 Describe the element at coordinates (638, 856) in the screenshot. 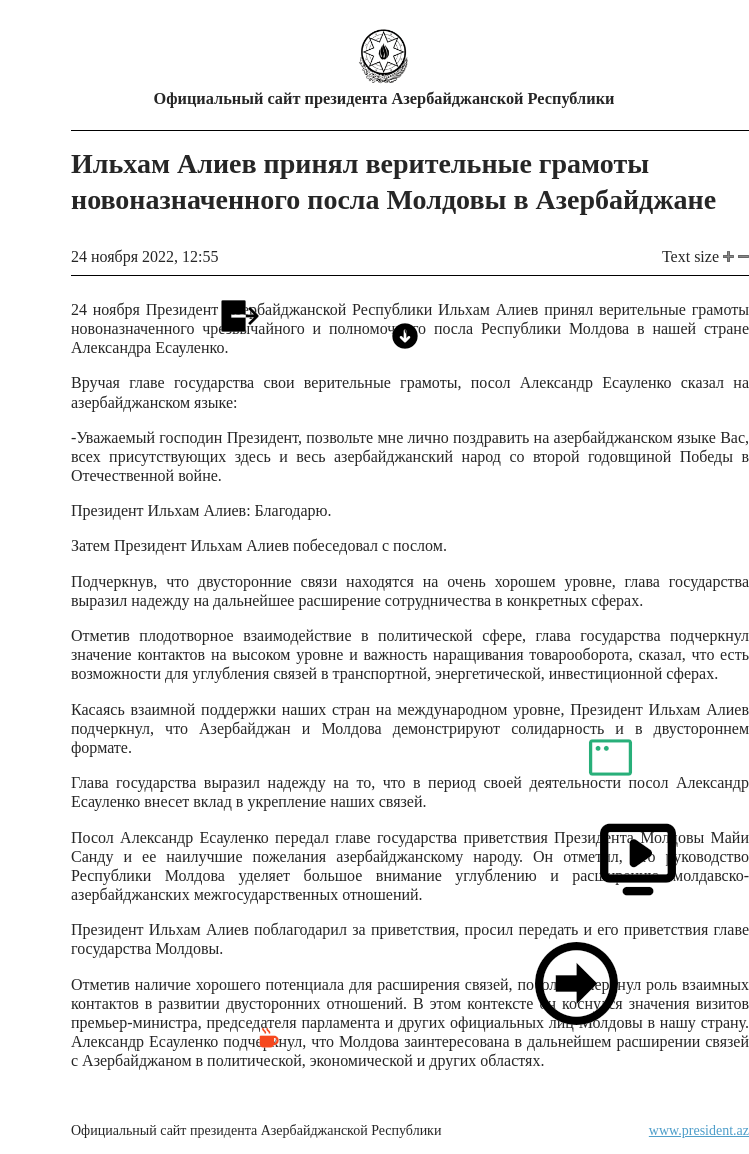

I see `play video on monitor or screen` at that location.